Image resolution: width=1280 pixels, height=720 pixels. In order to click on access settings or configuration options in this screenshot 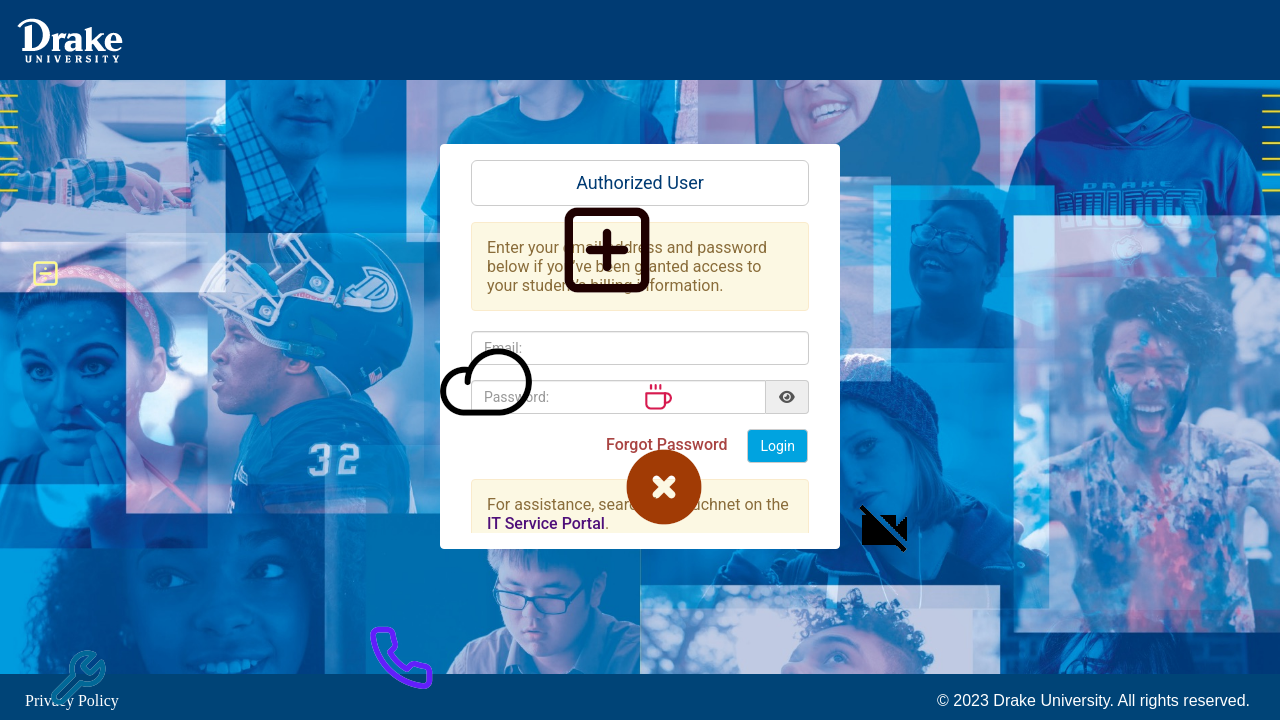, I will do `click(77, 679)`.